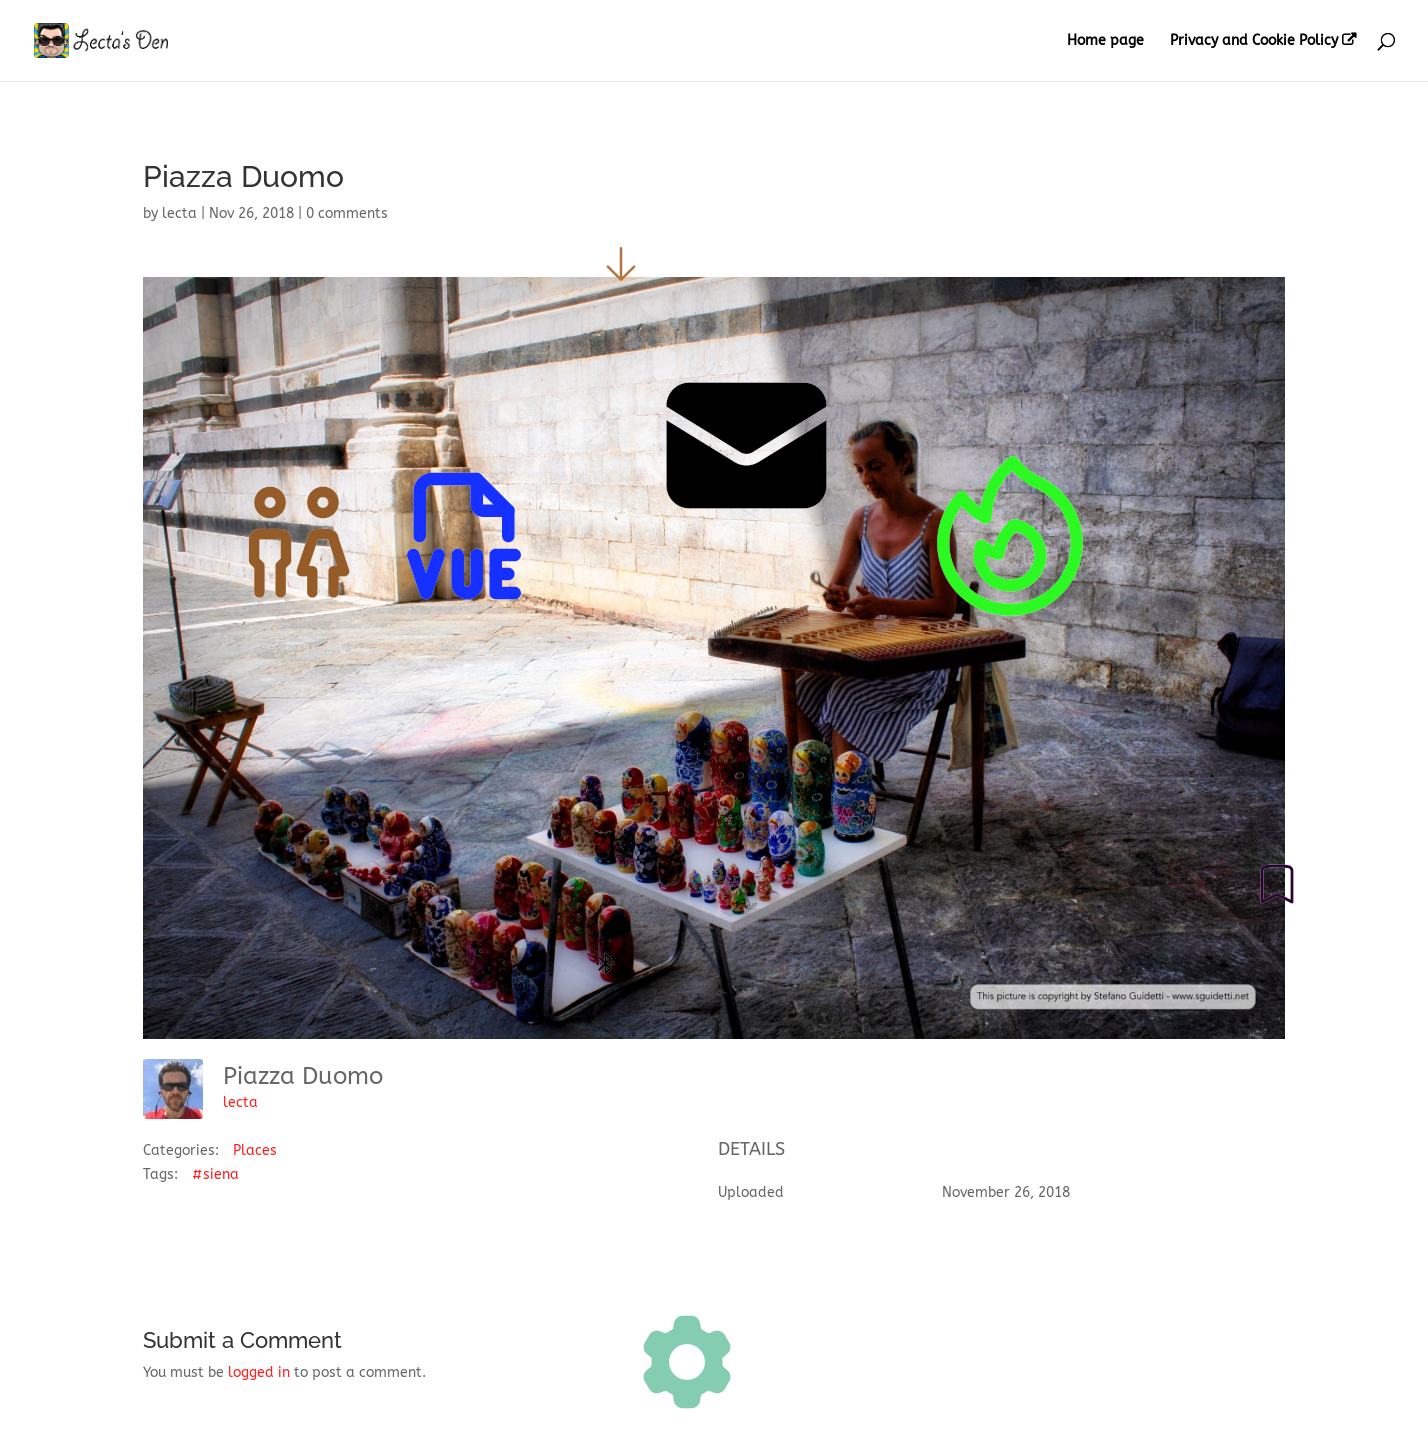 The width and height of the screenshot is (1428, 1445). Describe the element at coordinates (1010, 537) in the screenshot. I see `indicates trending or popular content` at that location.